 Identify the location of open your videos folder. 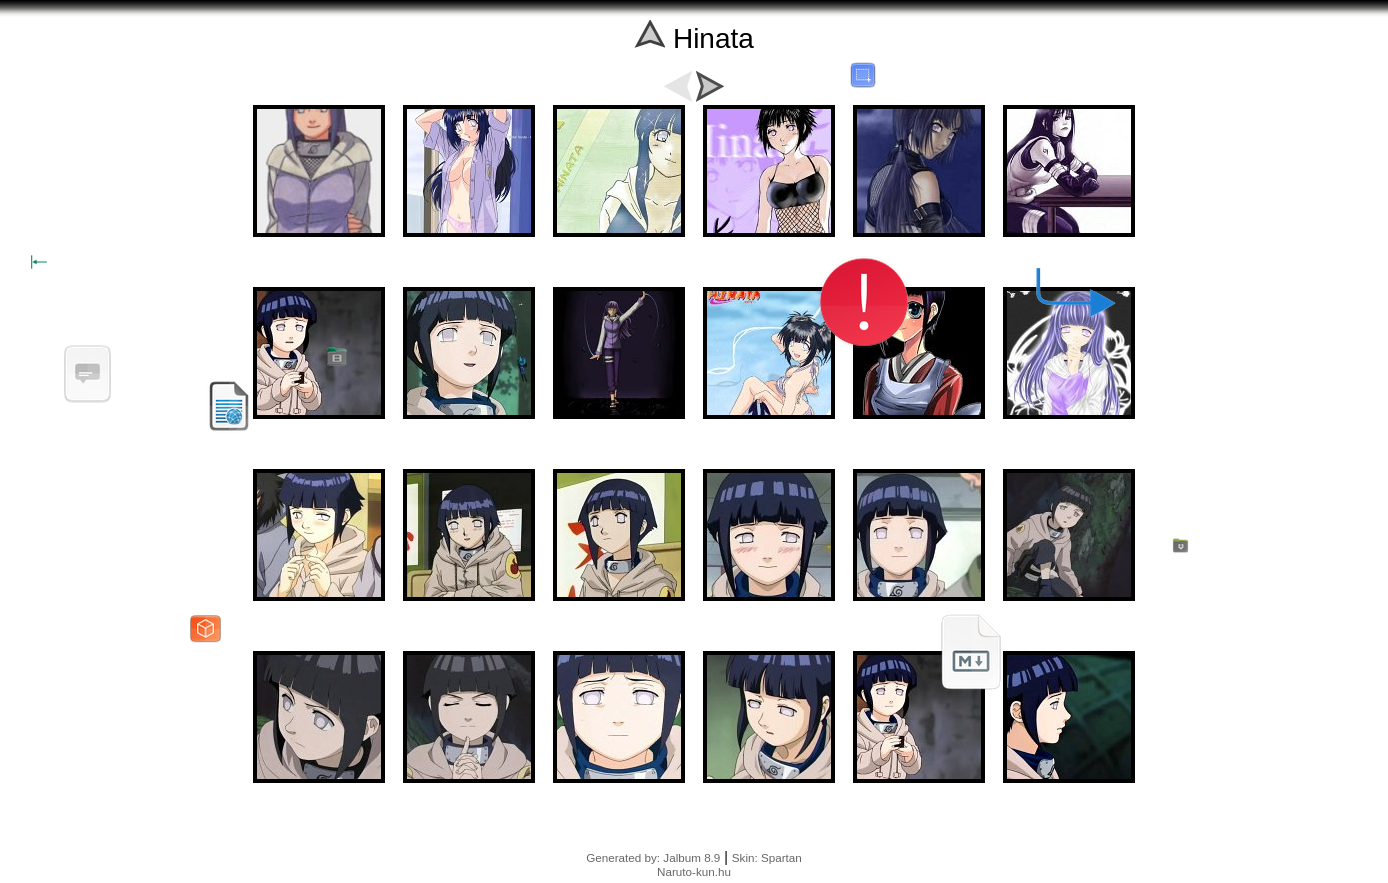
(337, 356).